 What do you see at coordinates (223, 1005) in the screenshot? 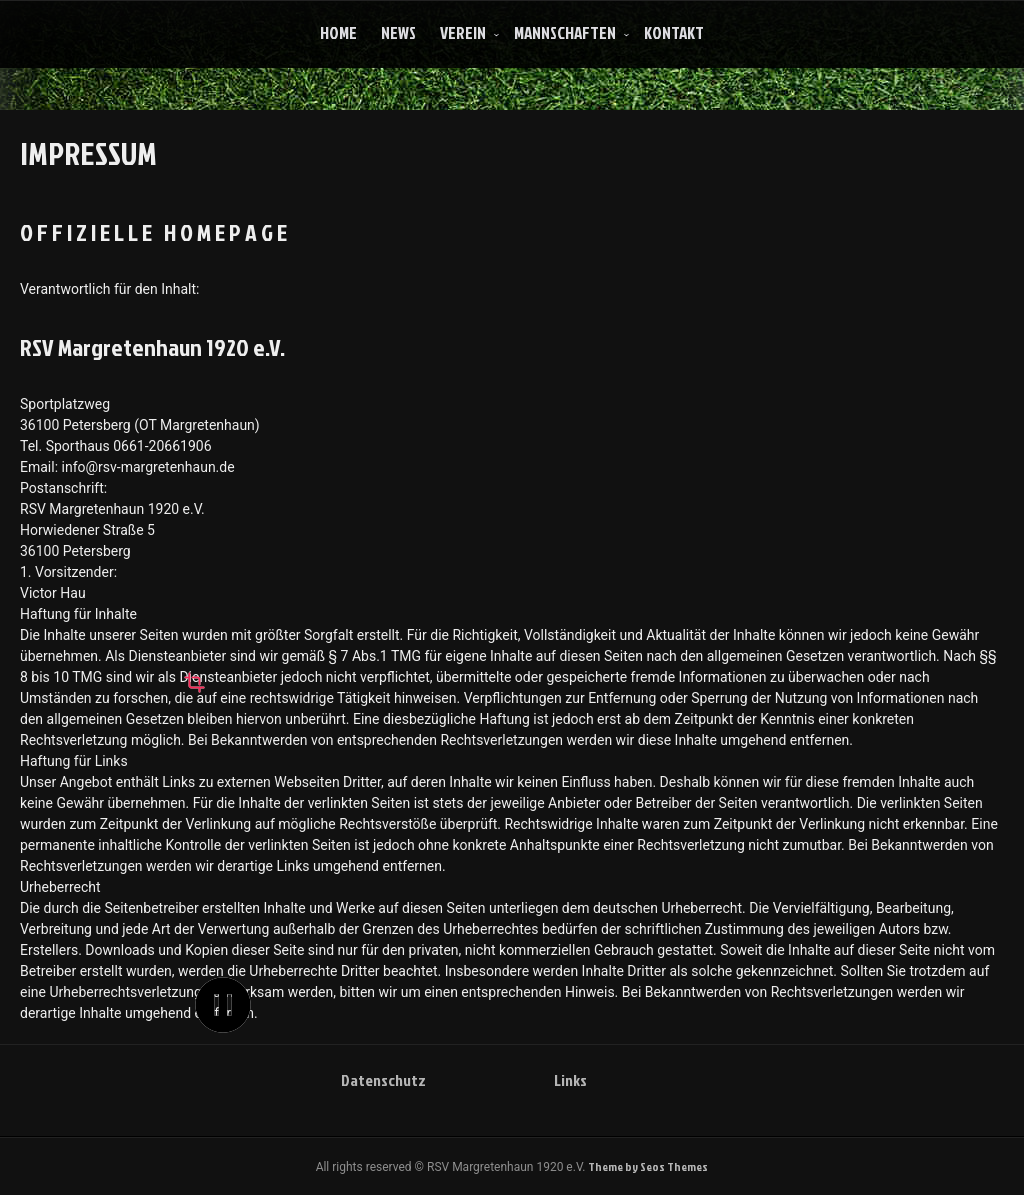
I see `pause media playback` at bounding box center [223, 1005].